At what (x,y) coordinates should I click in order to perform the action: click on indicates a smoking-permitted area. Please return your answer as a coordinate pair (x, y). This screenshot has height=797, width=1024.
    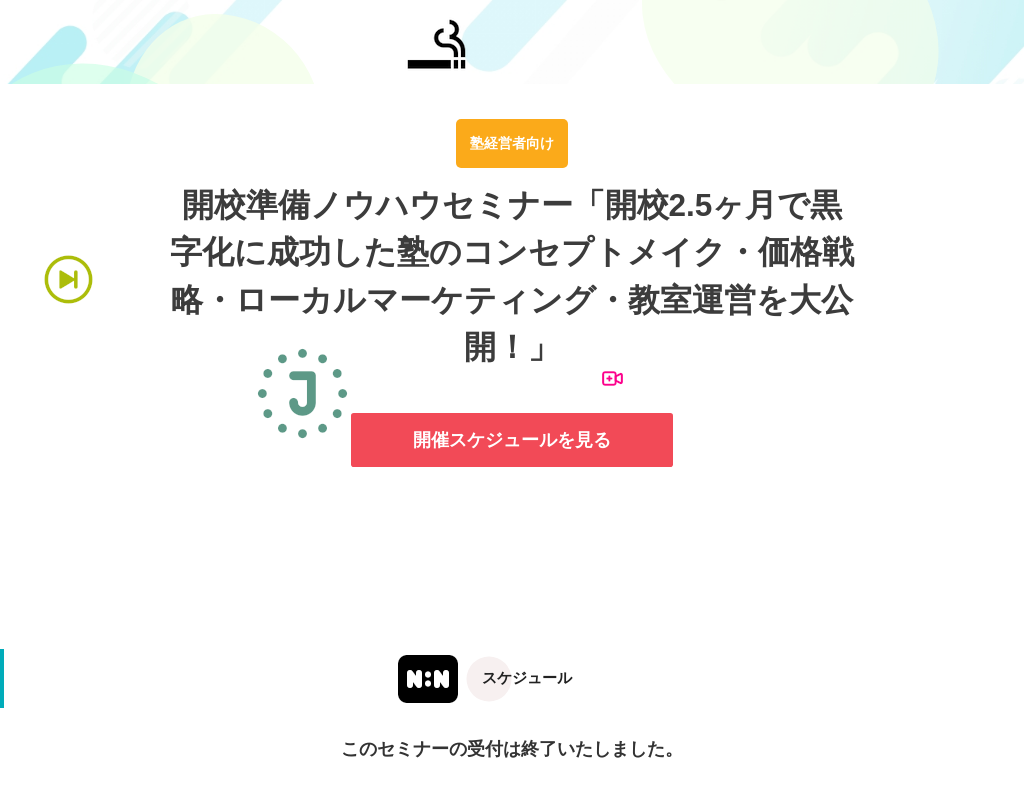
    Looking at the image, I should click on (436, 48).